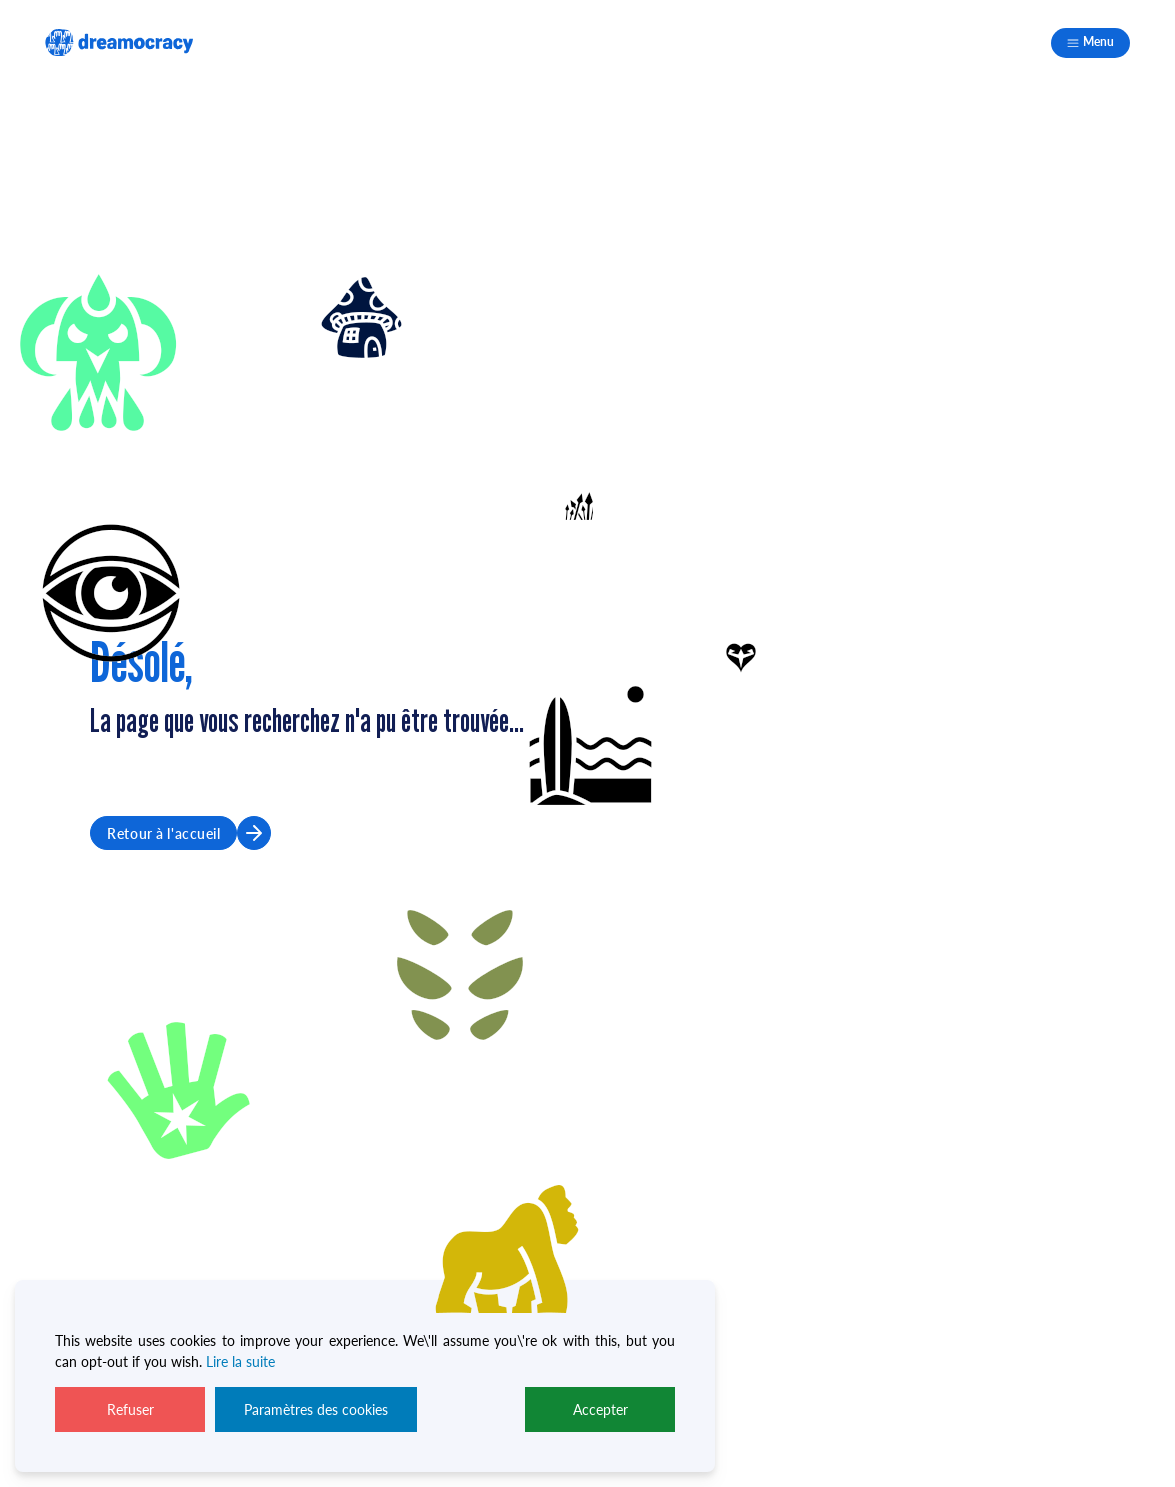 This screenshot has width=1175, height=1487. I want to click on access surfing or water sports activities, so click(590, 743).